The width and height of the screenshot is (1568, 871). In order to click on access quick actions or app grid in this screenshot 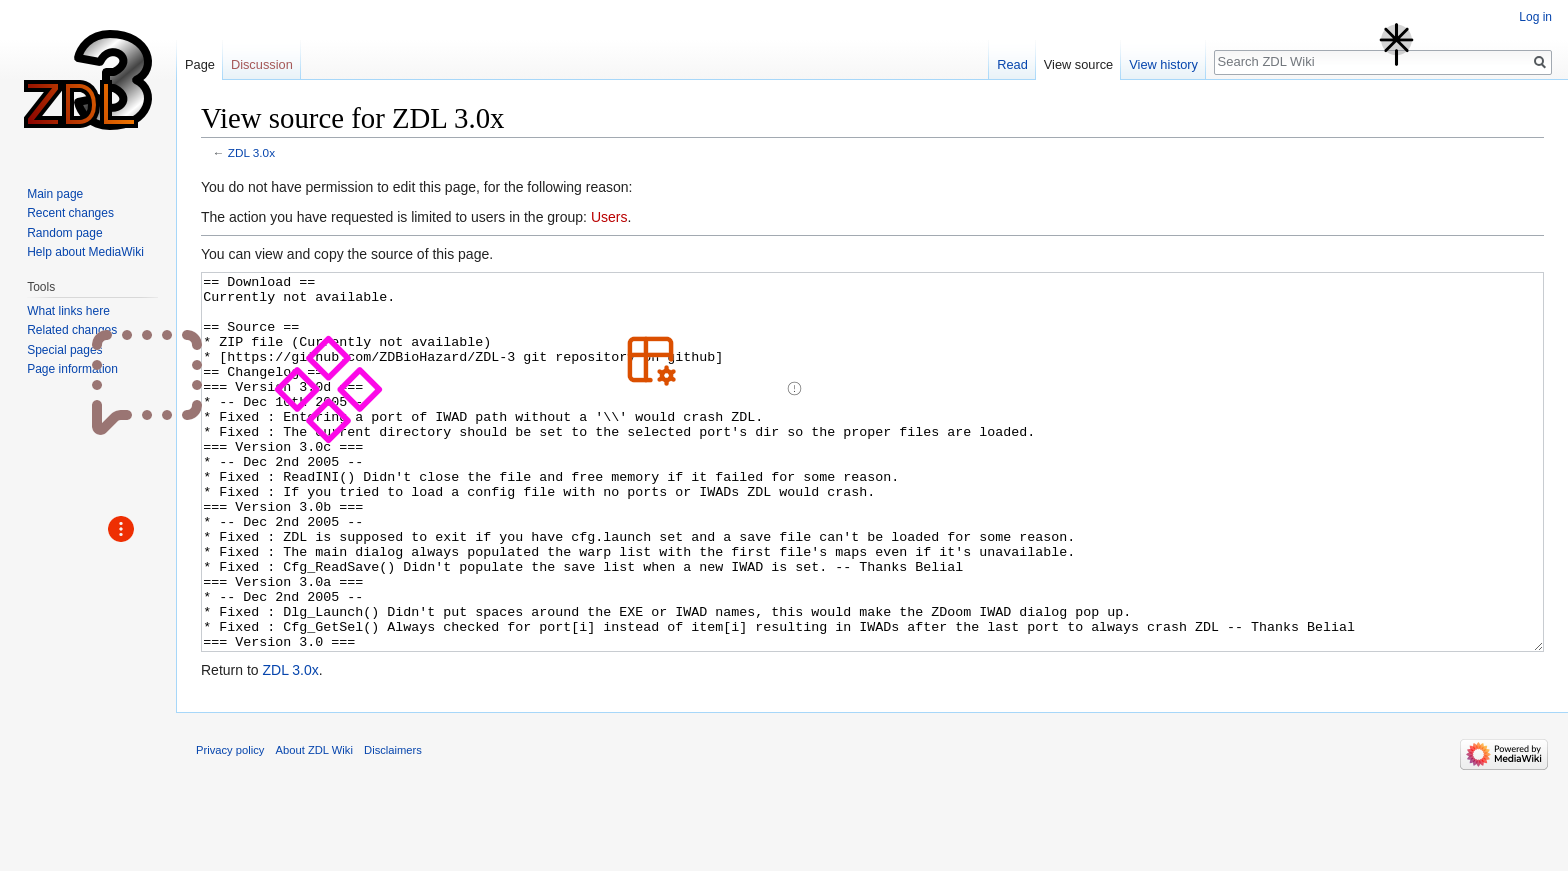, I will do `click(328, 389)`.